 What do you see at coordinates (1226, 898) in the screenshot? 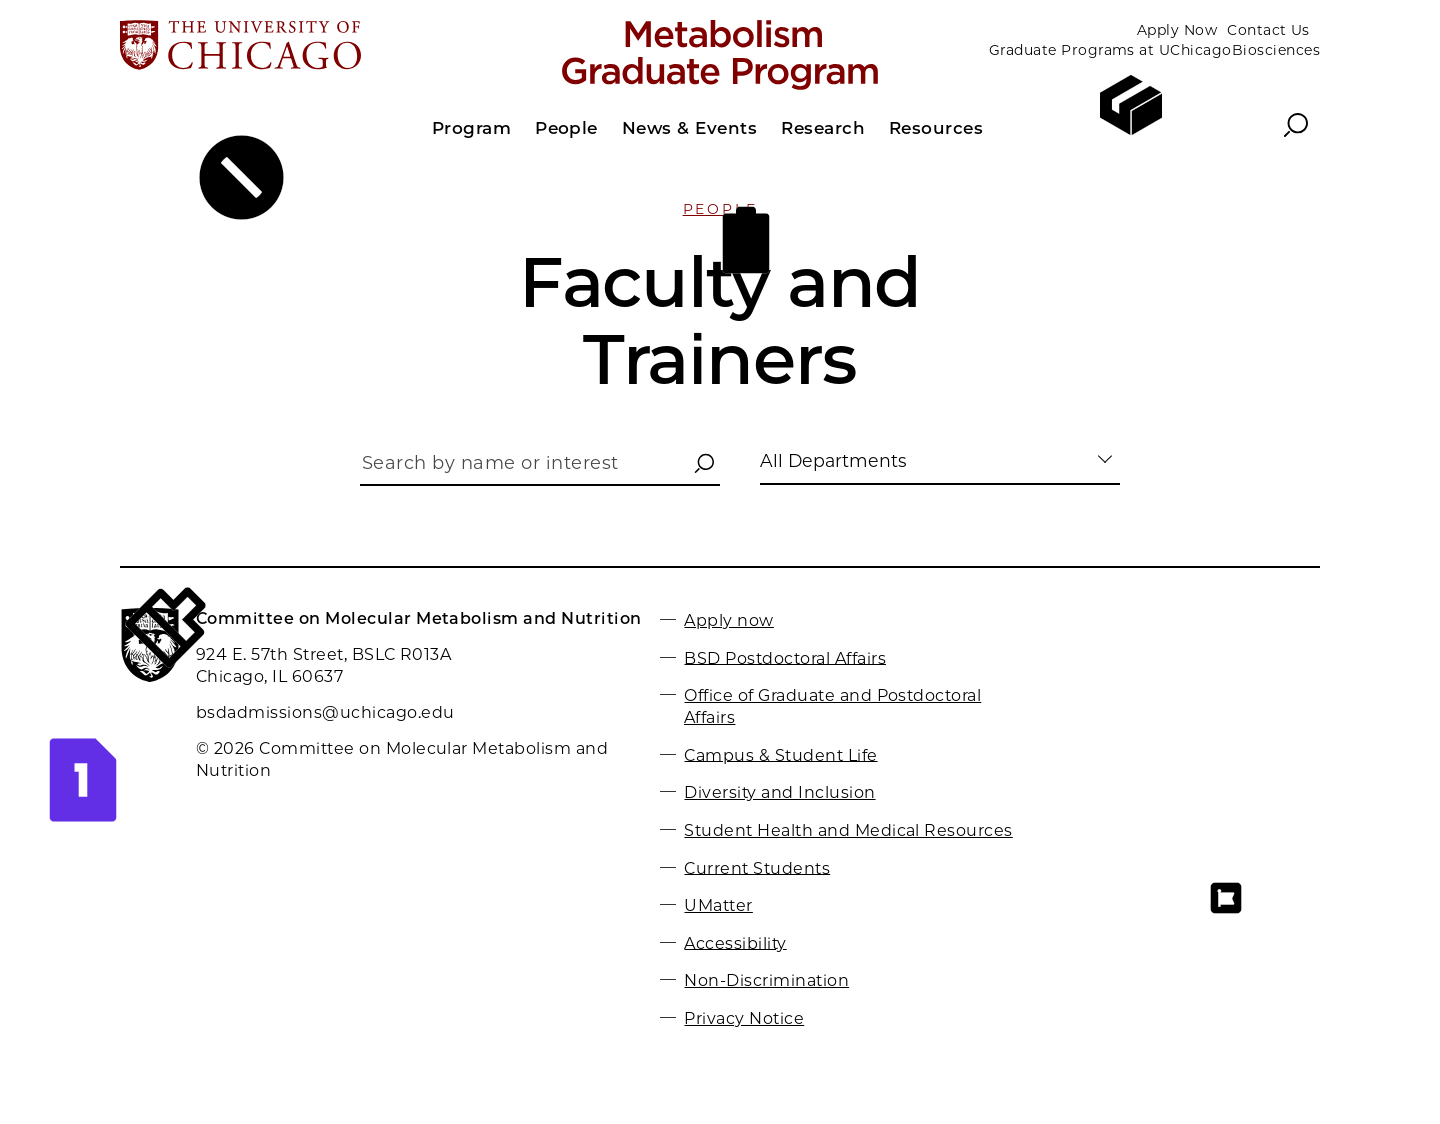
I see `font awesome brand logo` at bounding box center [1226, 898].